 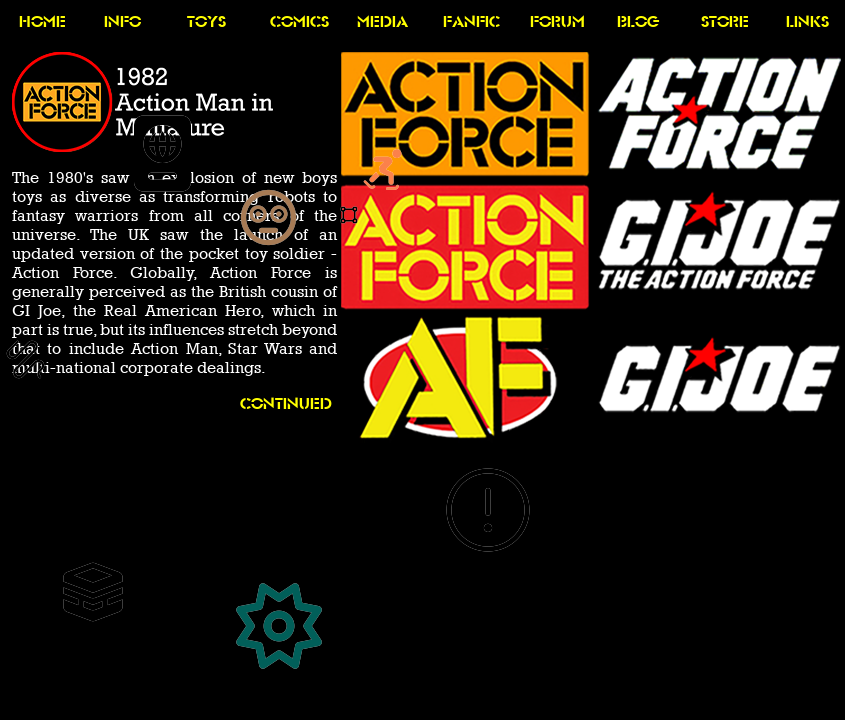 I want to click on react with embarrassment or surprise, so click(x=268, y=217).